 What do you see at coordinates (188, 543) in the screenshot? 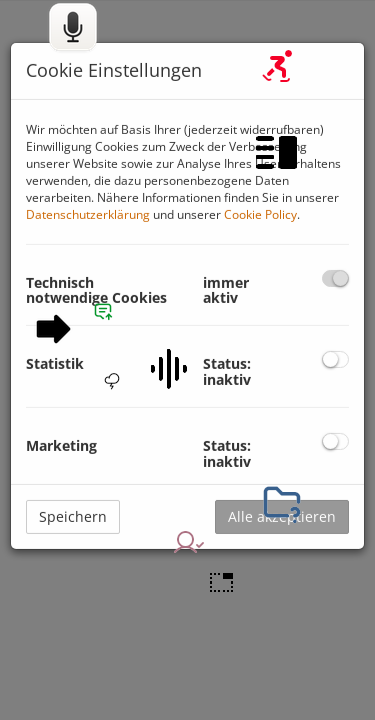
I see `verify or confirm user identity` at bounding box center [188, 543].